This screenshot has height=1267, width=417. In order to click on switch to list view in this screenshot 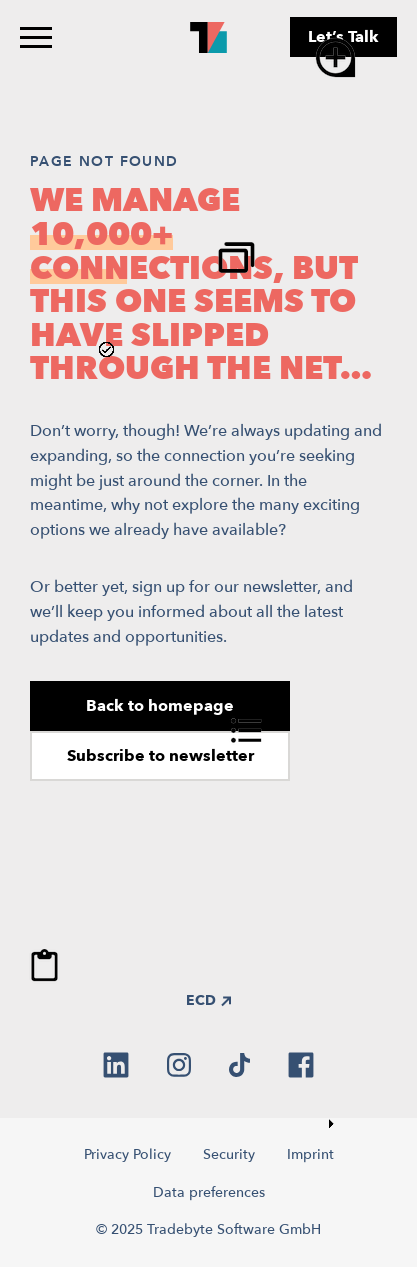, I will do `click(246, 730)`.